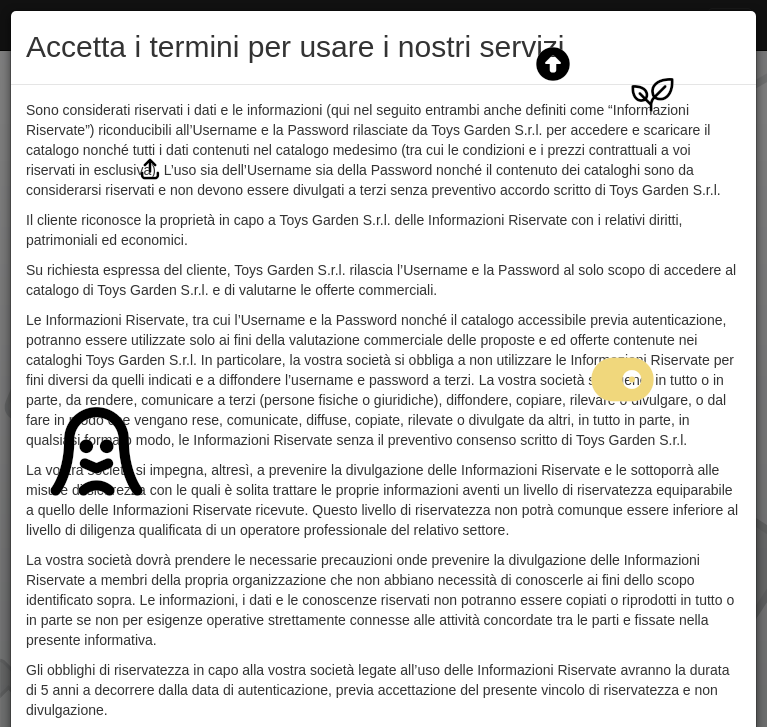 Image resolution: width=767 pixels, height=727 pixels. Describe the element at coordinates (652, 93) in the screenshot. I see `view plant care or gardening features` at that location.